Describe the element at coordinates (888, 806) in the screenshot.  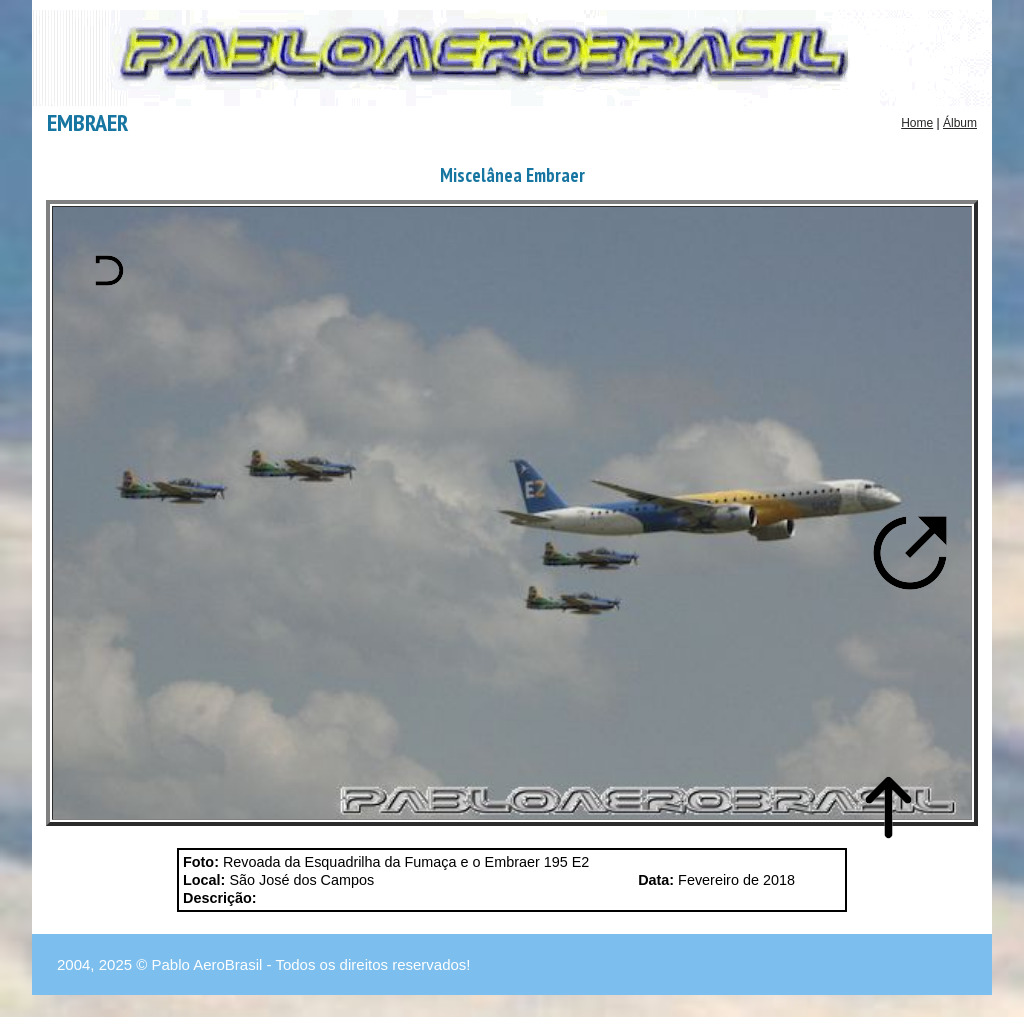
I see `scroll to top of page` at that location.